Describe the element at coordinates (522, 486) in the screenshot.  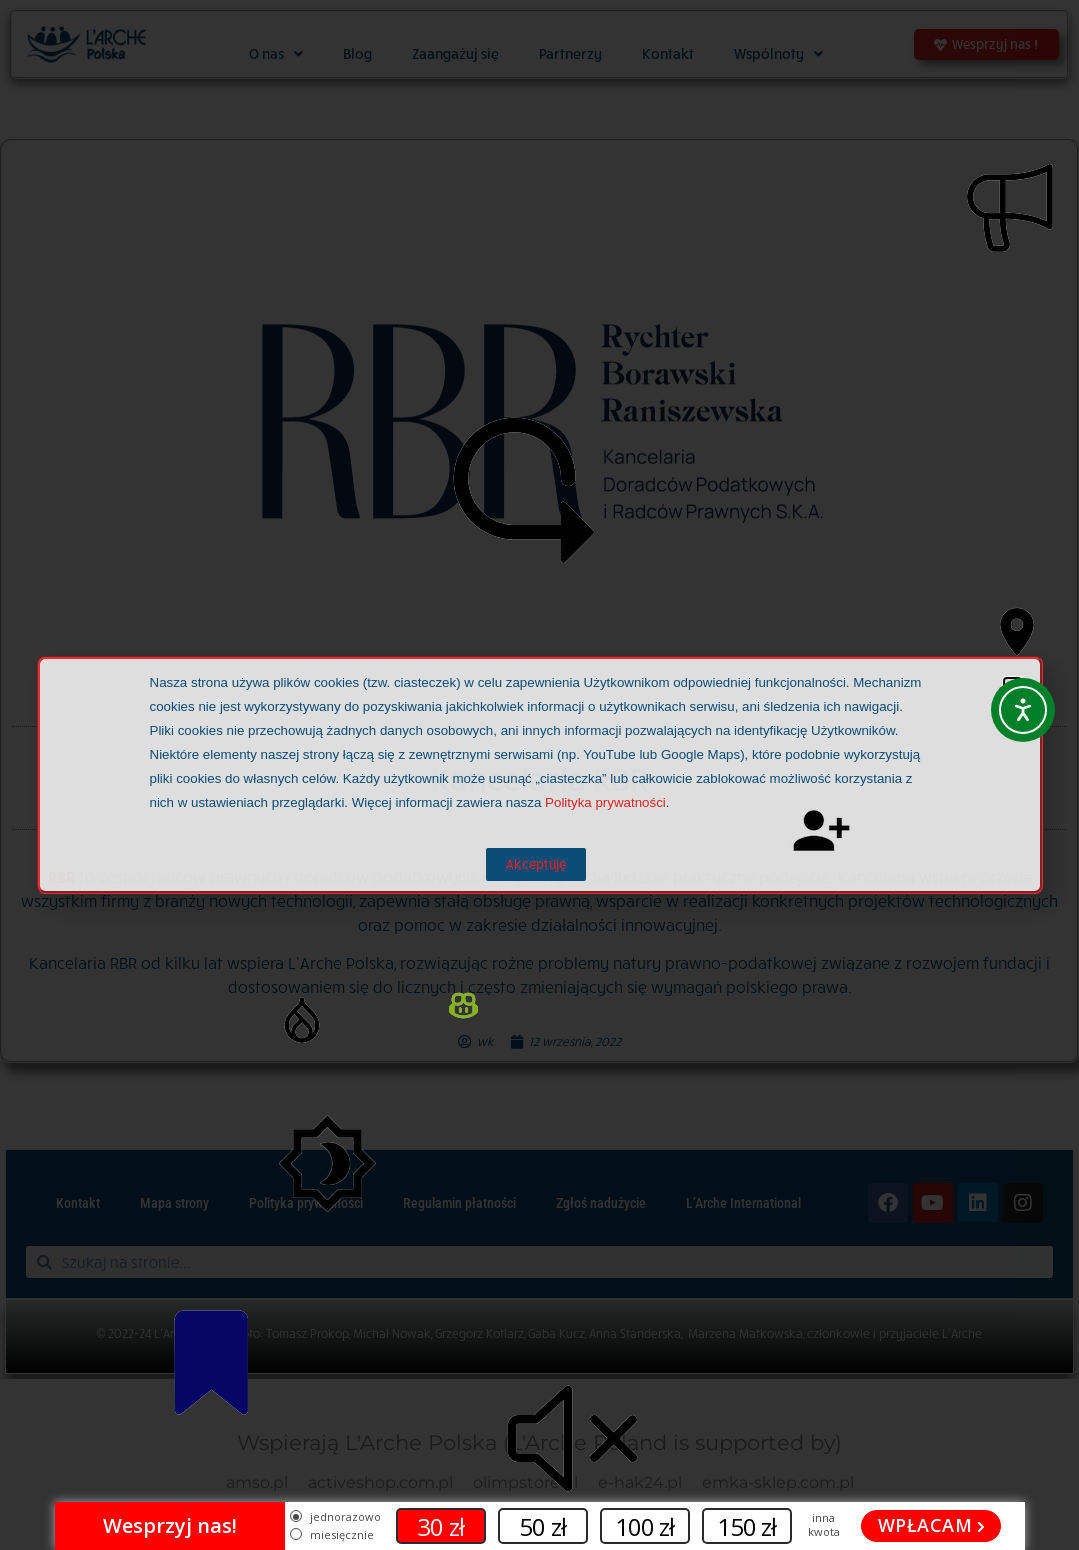
I see `repeat or iterate through items` at that location.